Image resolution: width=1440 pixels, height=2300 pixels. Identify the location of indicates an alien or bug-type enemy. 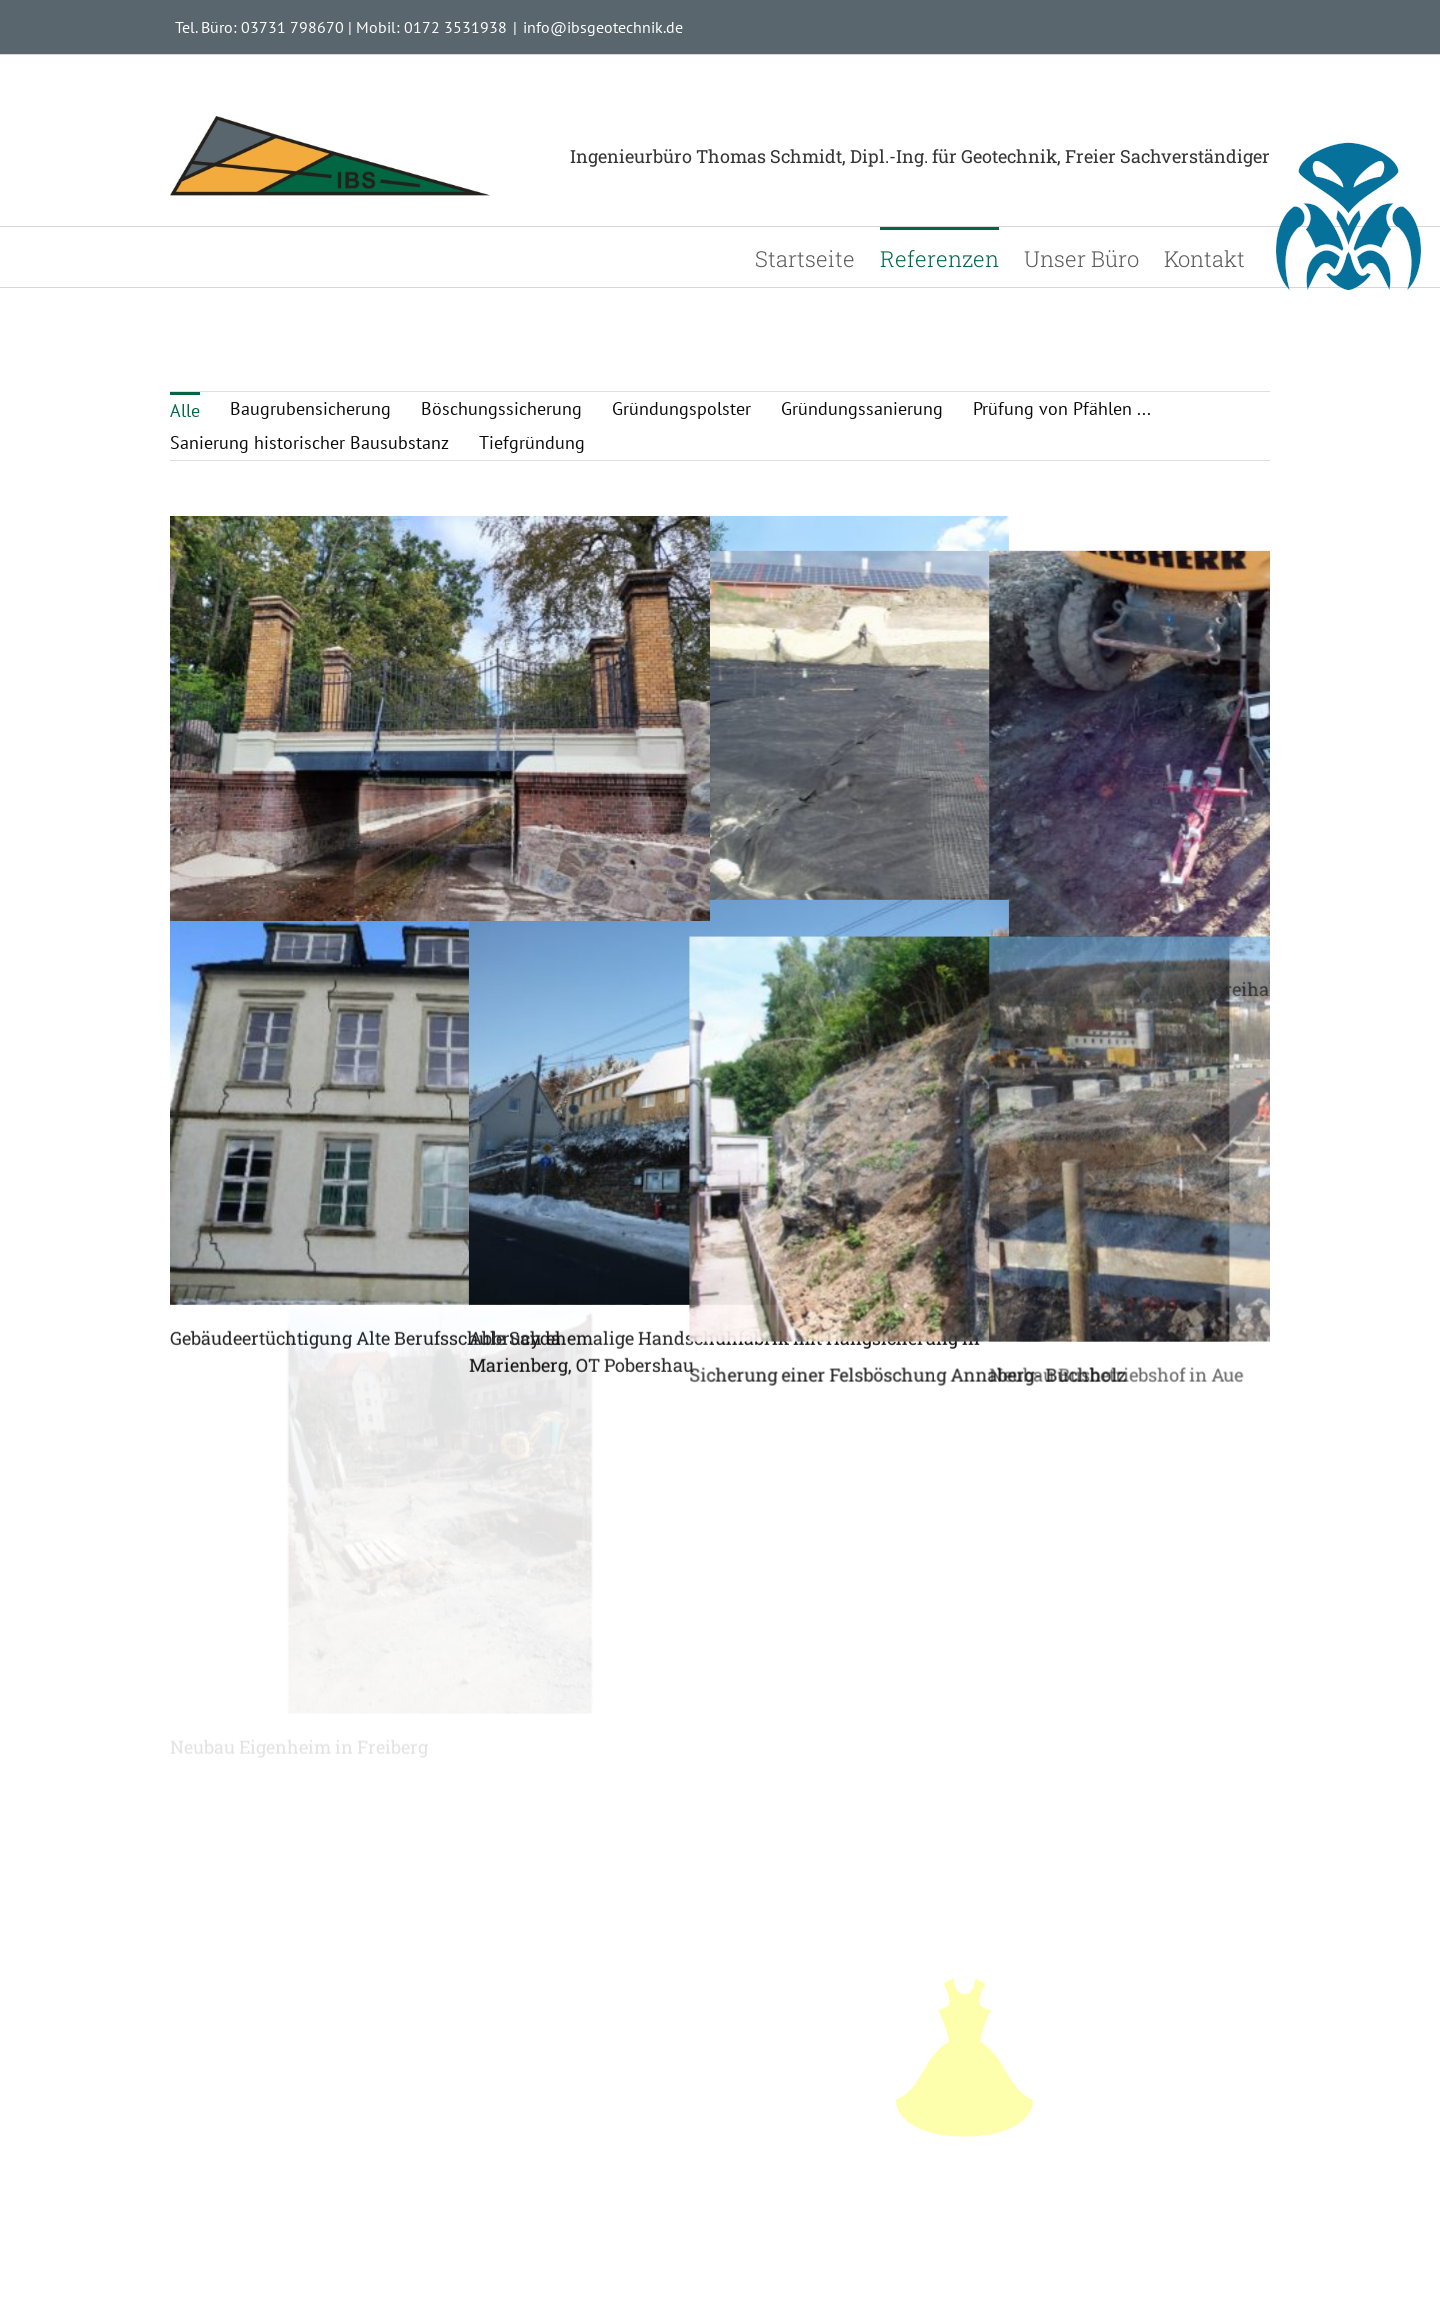
(1348, 216).